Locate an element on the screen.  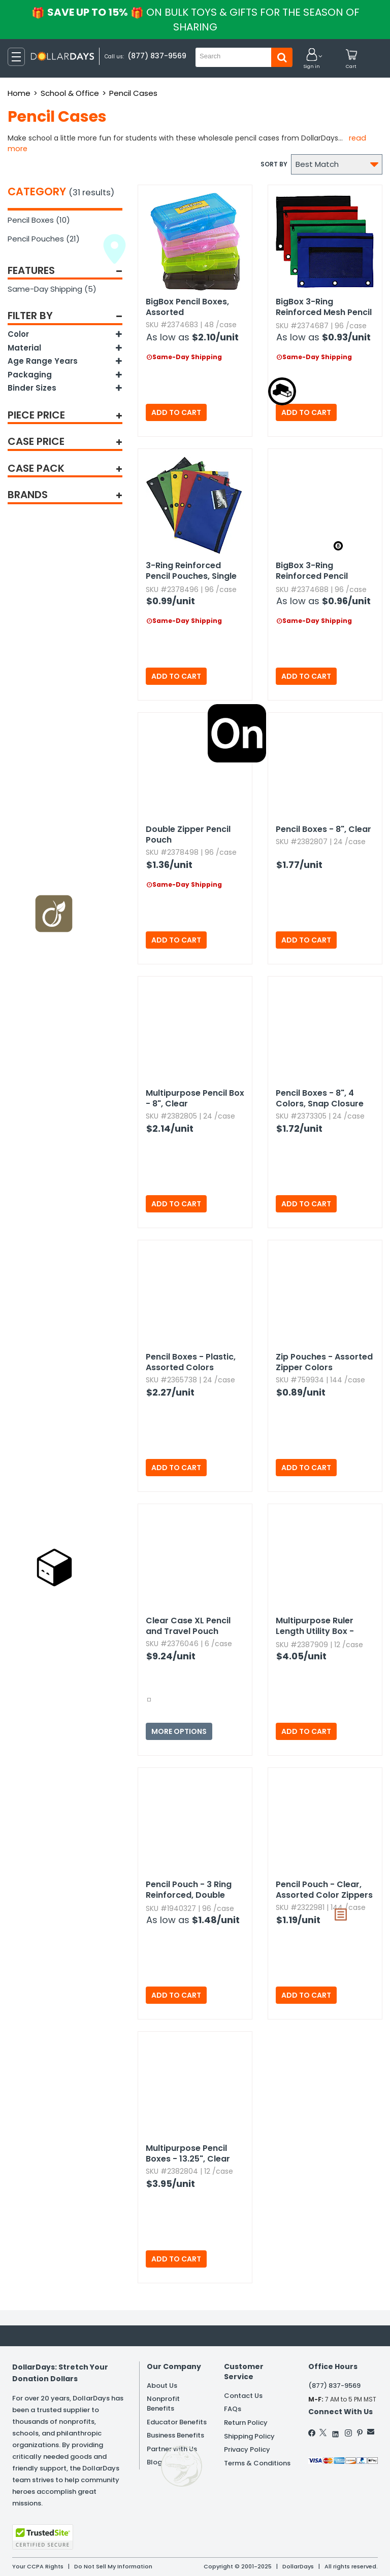
access billiards or pool game is located at coordinates (338, 546).